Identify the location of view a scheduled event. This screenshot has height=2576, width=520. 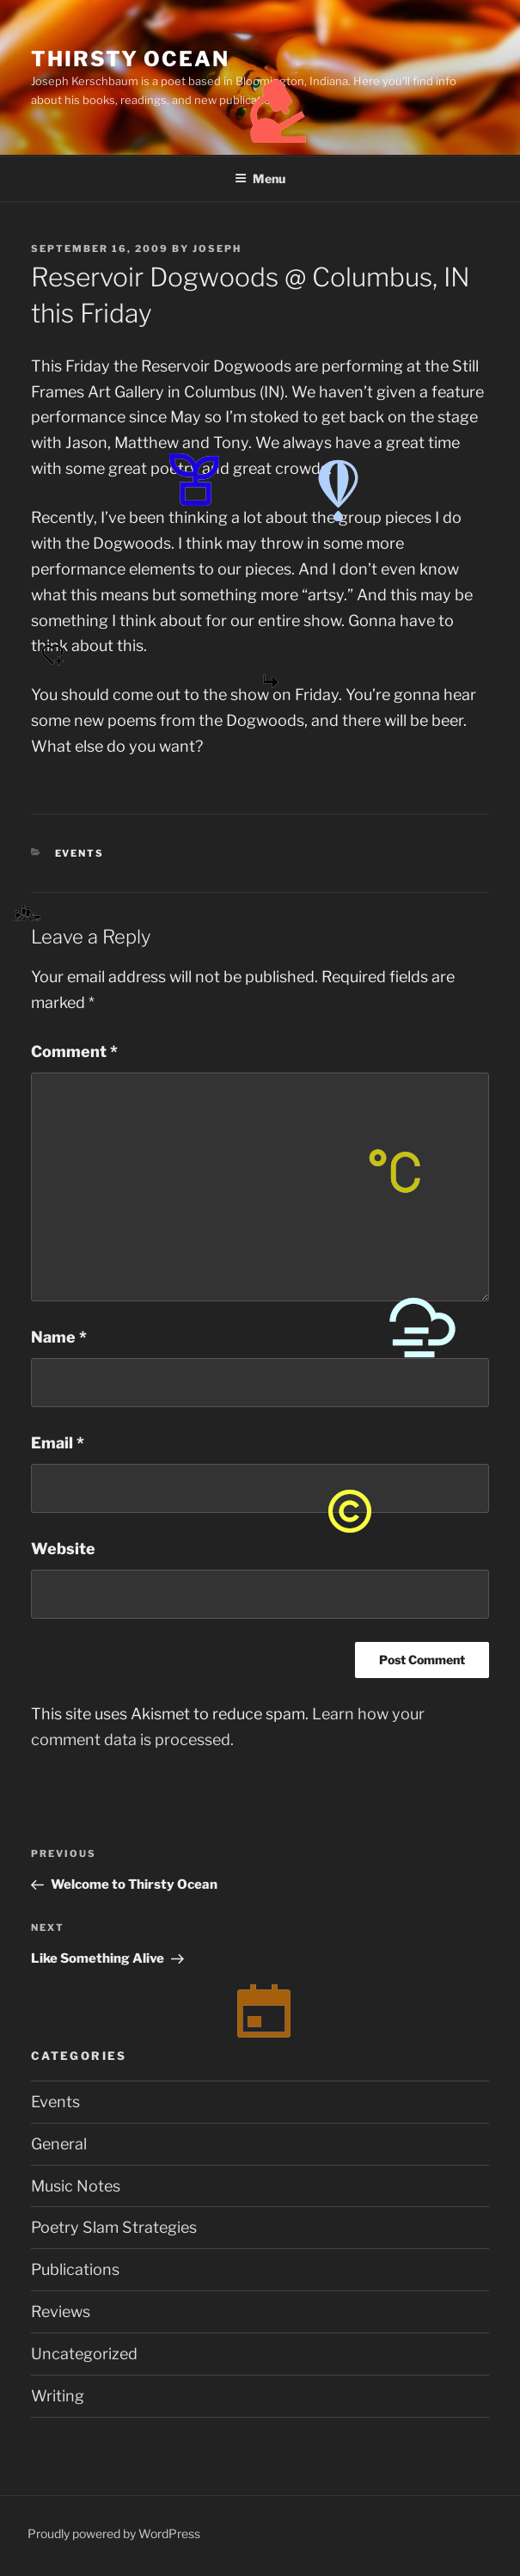
(264, 2013).